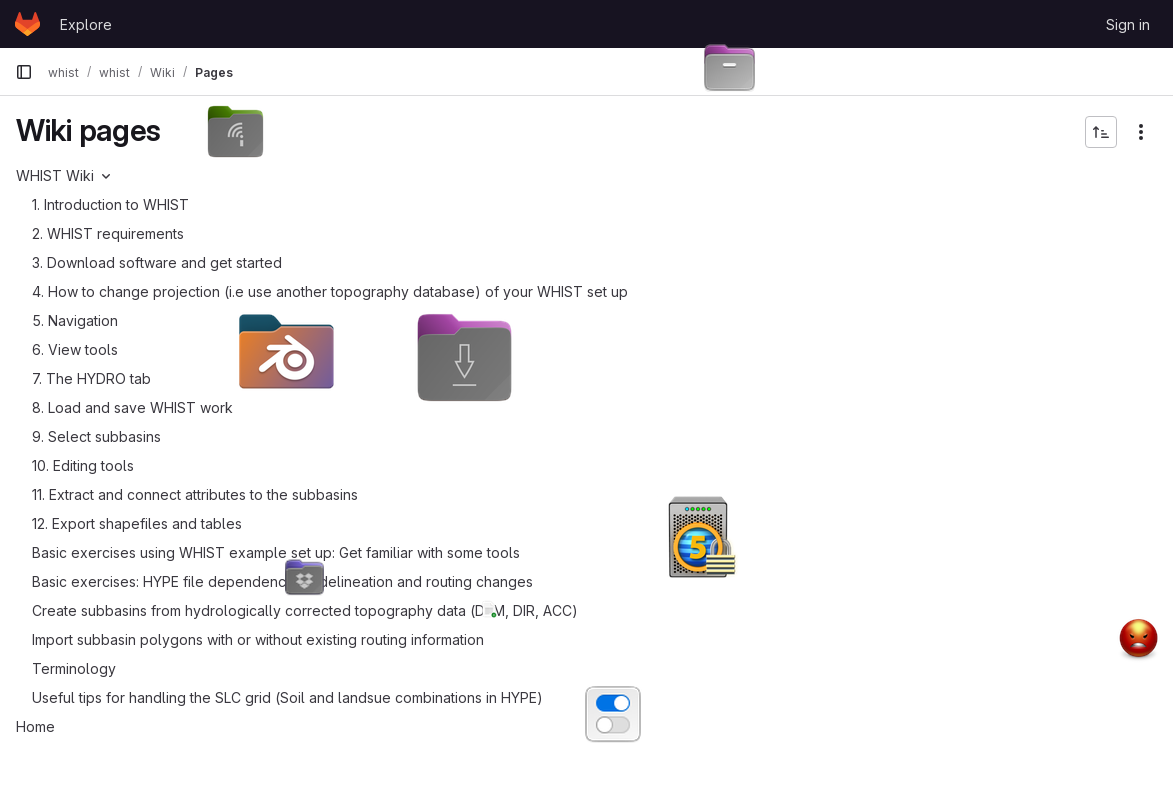 Image resolution: width=1173 pixels, height=801 pixels. What do you see at coordinates (235, 131) in the screenshot?
I see `open insync cloud sync folder` at bounding box center [235, 131].